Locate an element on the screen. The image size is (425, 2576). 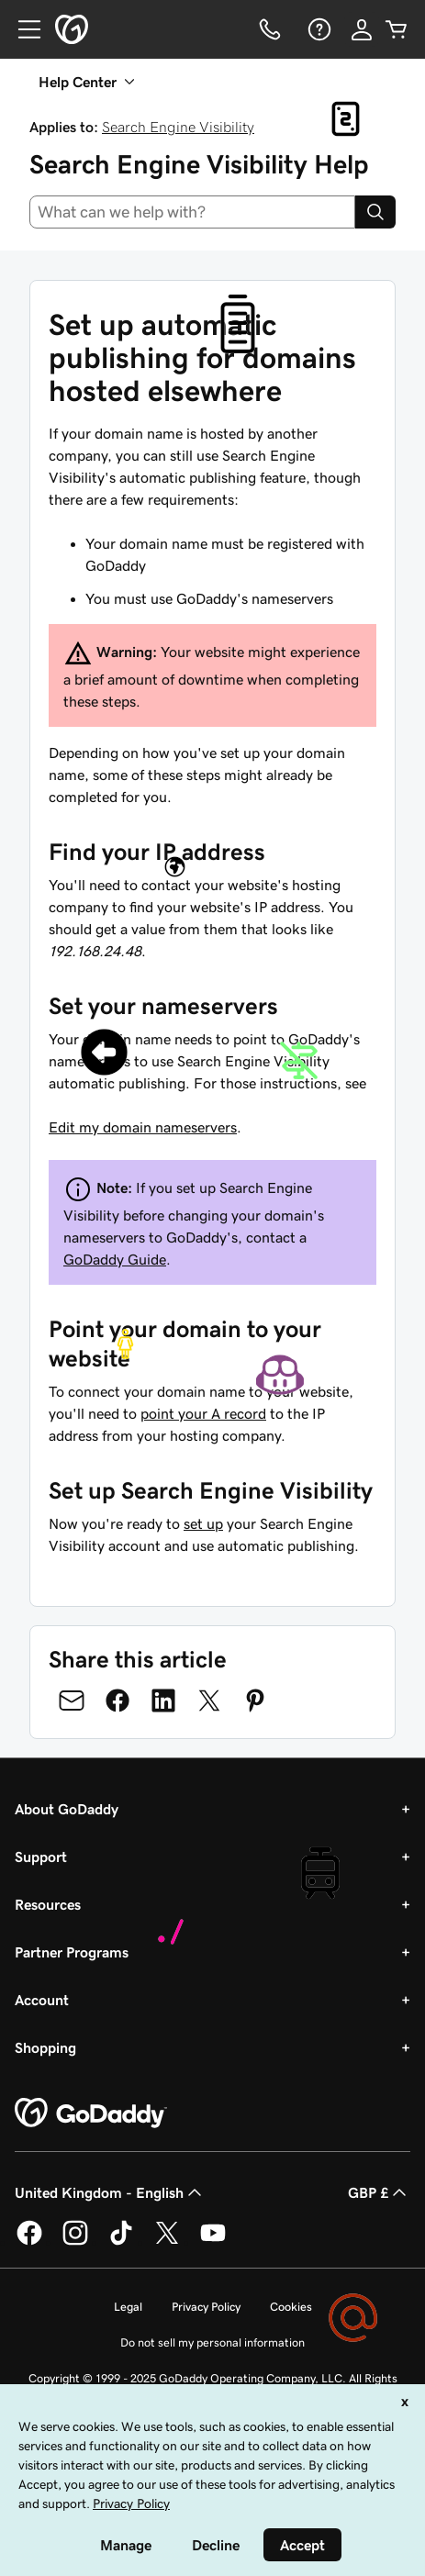
go back to the previous screen is located at coordinates (104, 1052).